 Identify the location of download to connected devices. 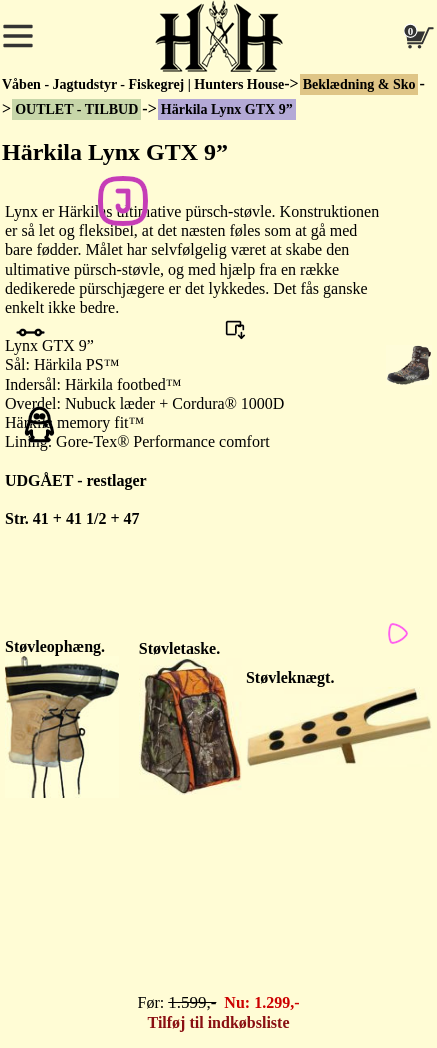
(235, 329).